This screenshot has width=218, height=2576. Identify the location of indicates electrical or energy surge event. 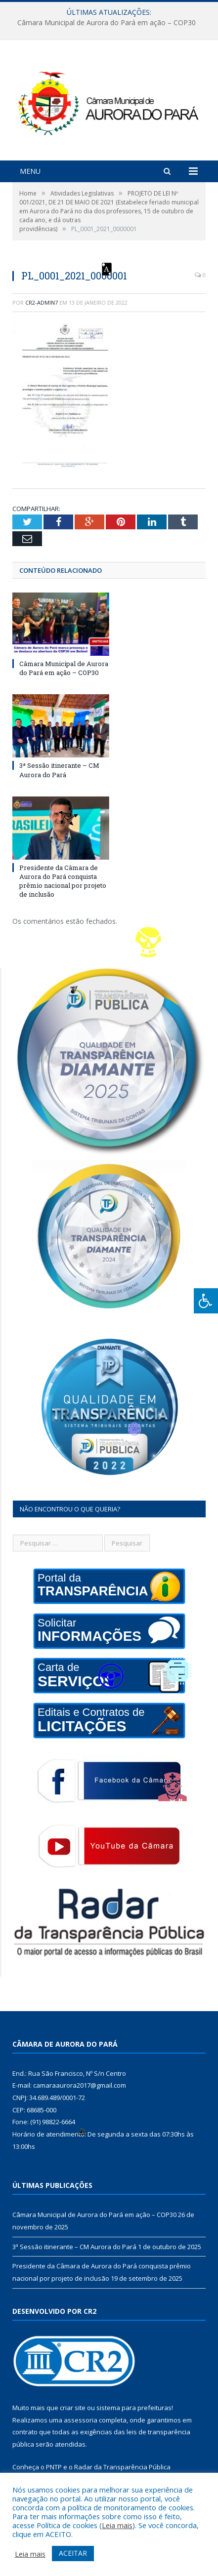
(82, 2132).